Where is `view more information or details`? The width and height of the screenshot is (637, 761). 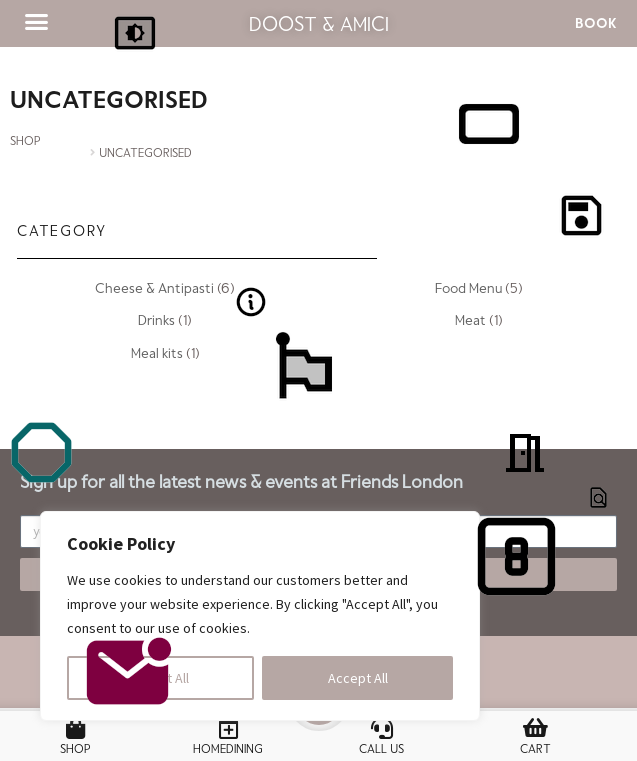 view more information or details is located at coordinates (251, 302).